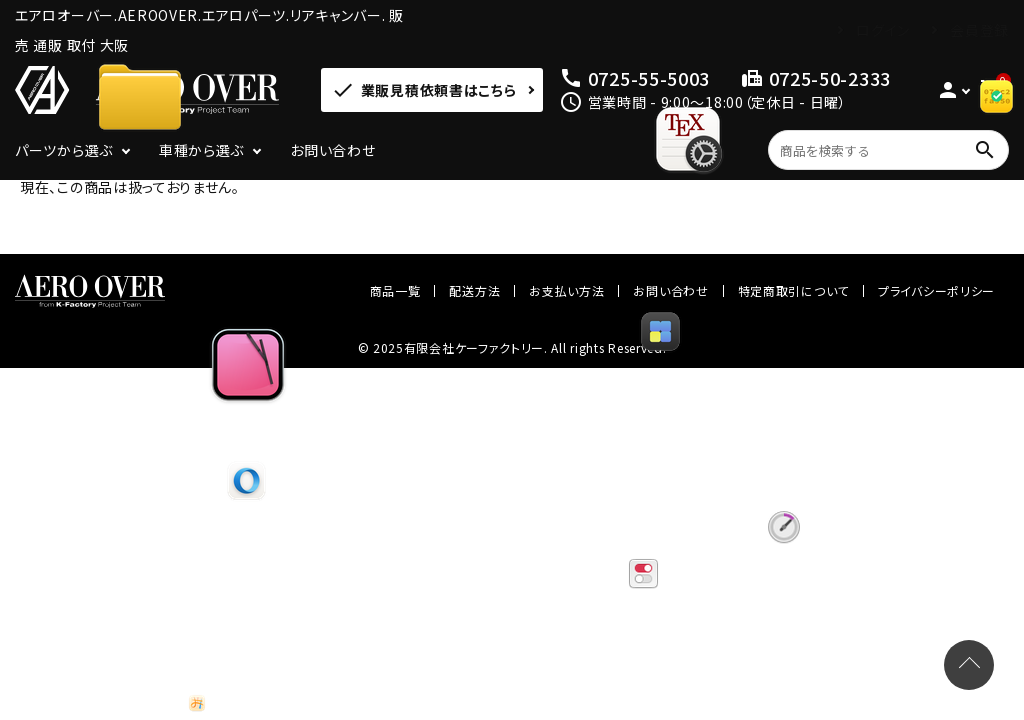 This screenshot has width=1024, height=720. I want to click on launch sysprof system profiler, so click(784, 527).